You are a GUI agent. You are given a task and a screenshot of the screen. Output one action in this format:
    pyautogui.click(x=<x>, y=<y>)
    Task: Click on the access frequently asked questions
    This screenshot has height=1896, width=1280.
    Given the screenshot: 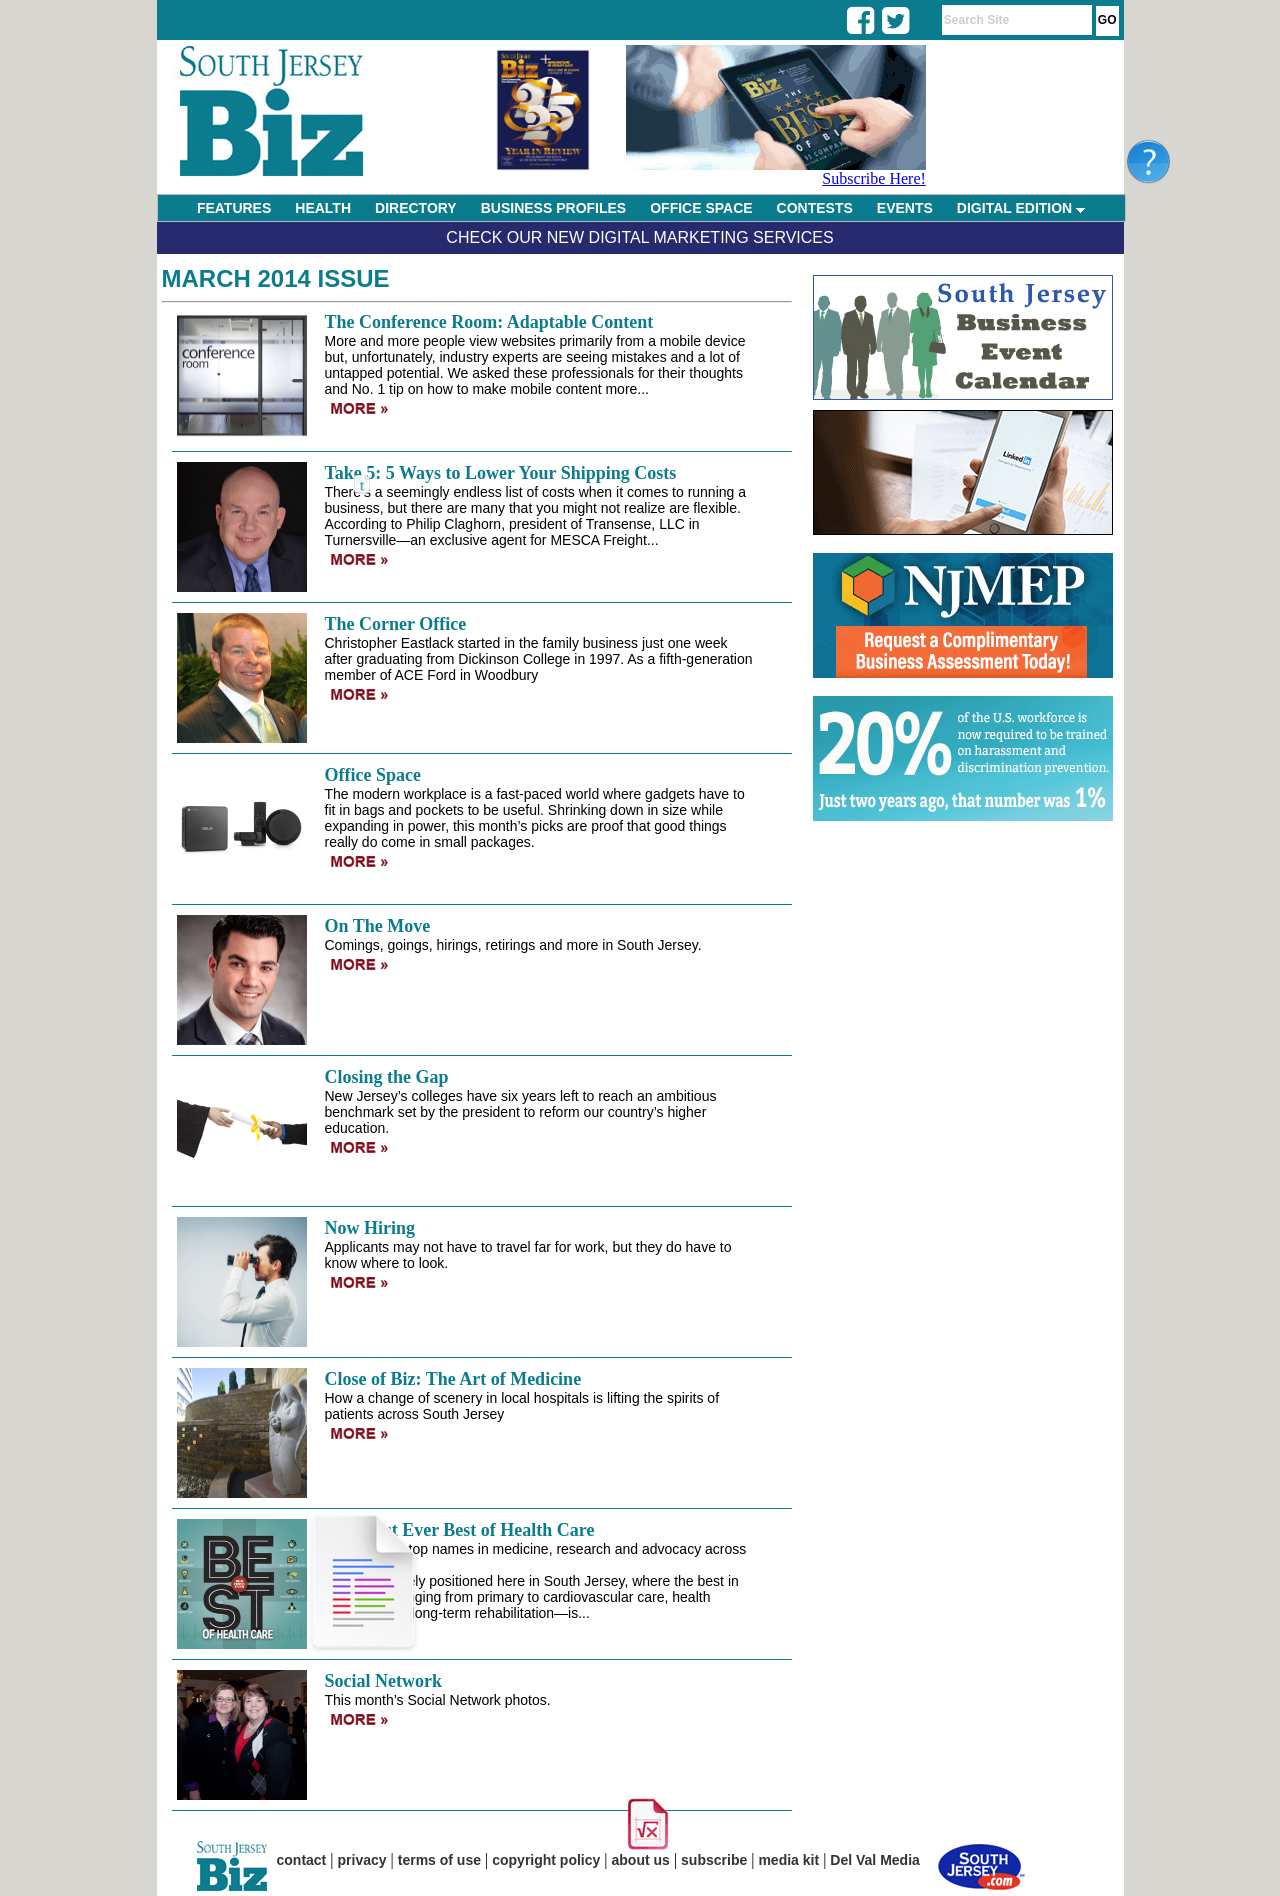 What is the action you would take?
    pyautogui.click(x=1148, y=161)
    